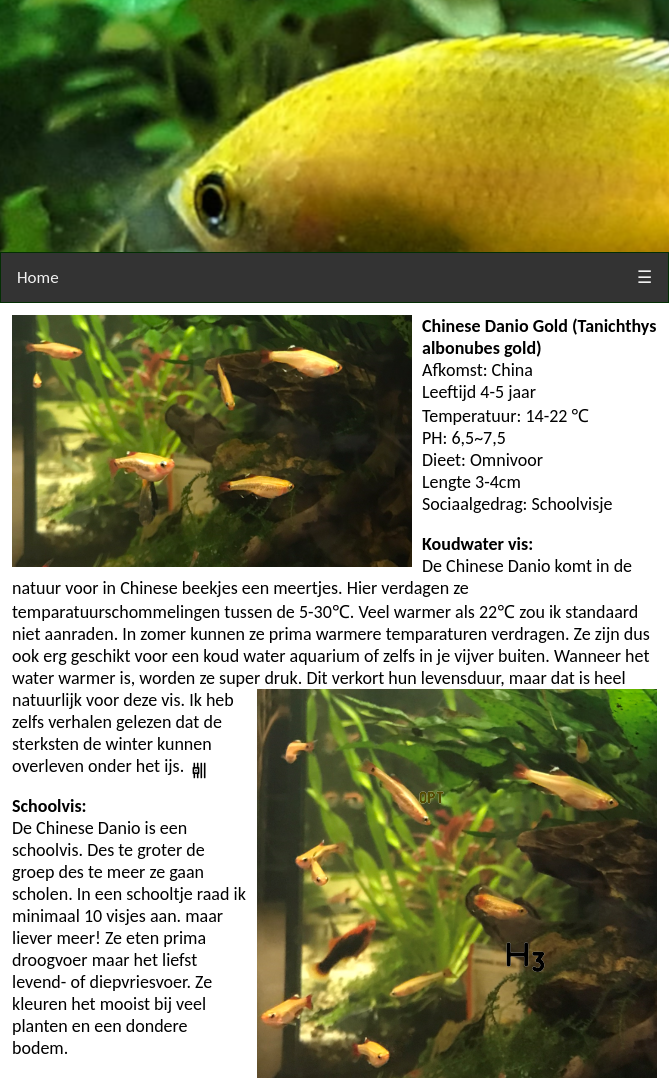  What do you see at coordinates (199, 770) in the screenshot?
I see `indicates a prison or correctional facility location` at bounding box center [199, 770].